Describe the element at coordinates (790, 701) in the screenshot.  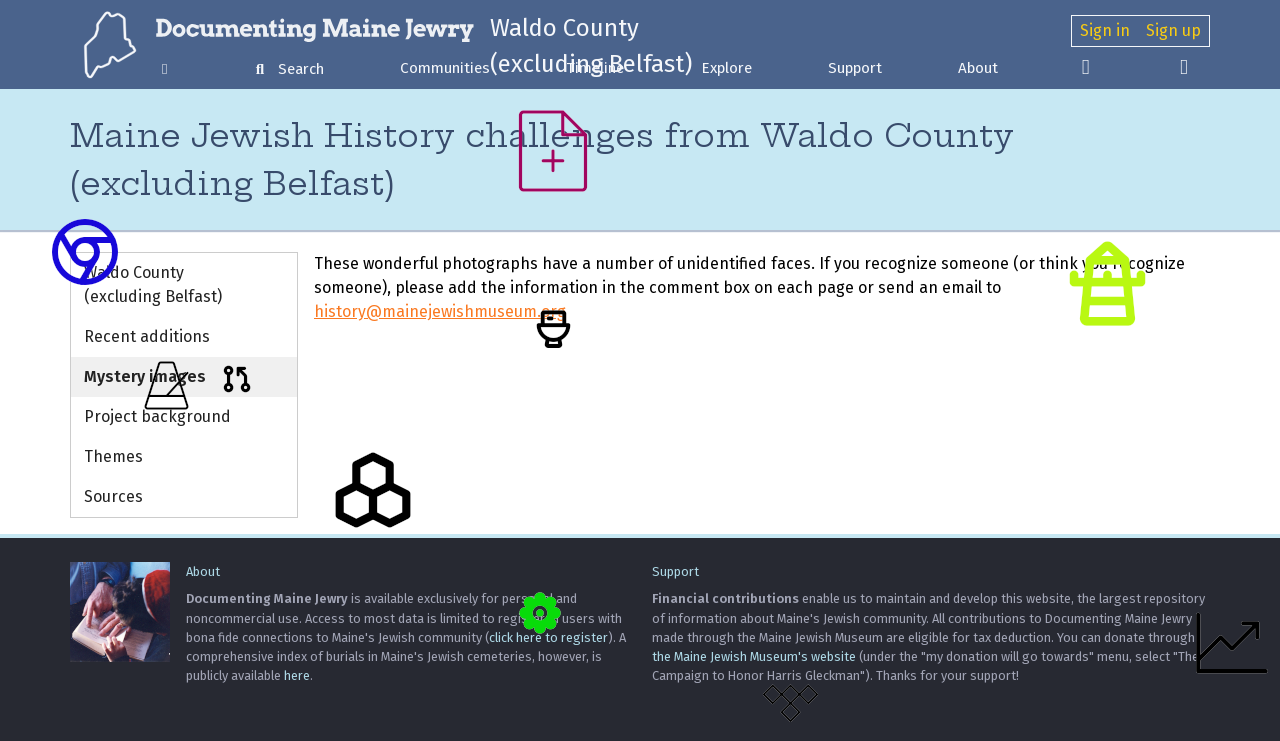
I see `open tidal music streaming app` at that location.